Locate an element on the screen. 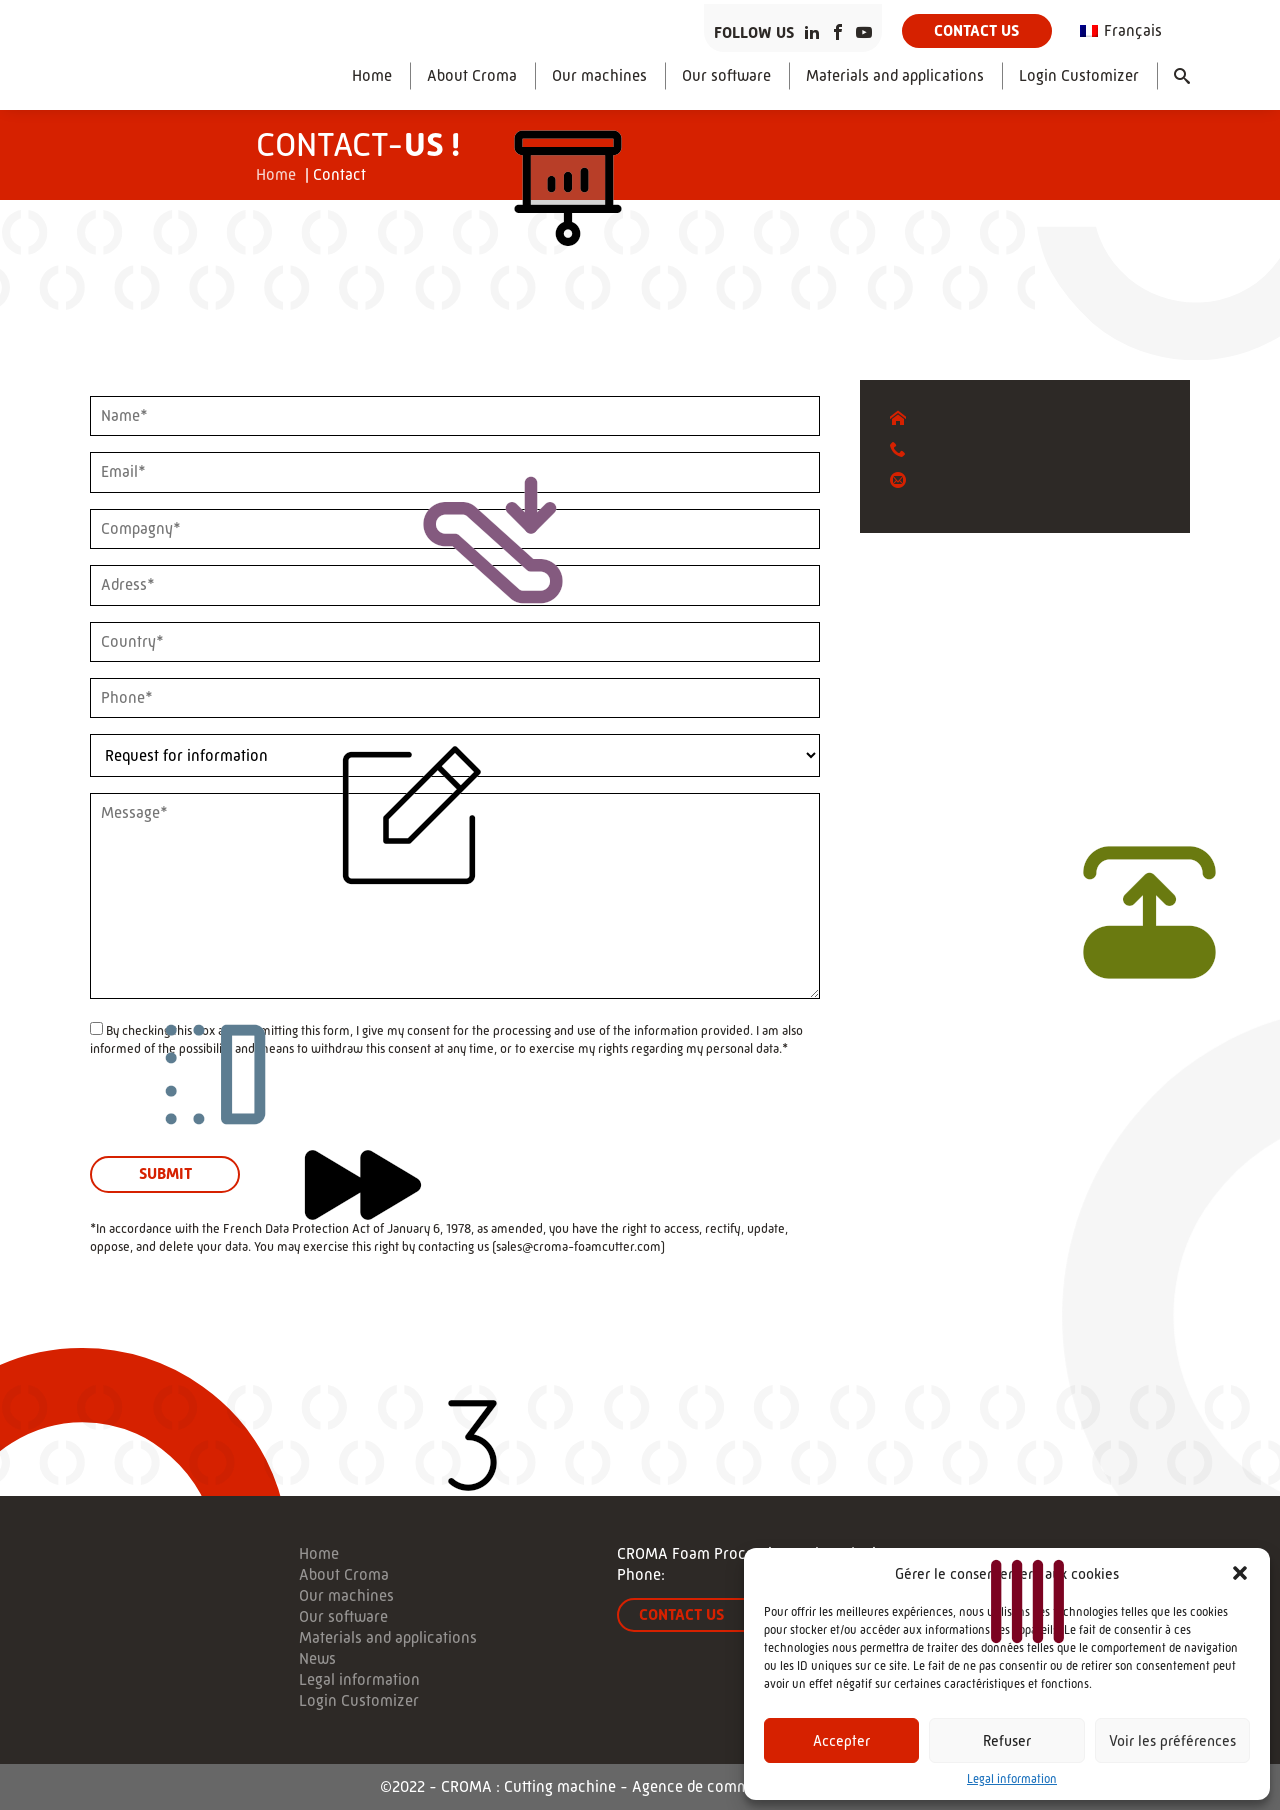 The image size is (1280, 1810). create a new note is located at coordinates (409, 818).